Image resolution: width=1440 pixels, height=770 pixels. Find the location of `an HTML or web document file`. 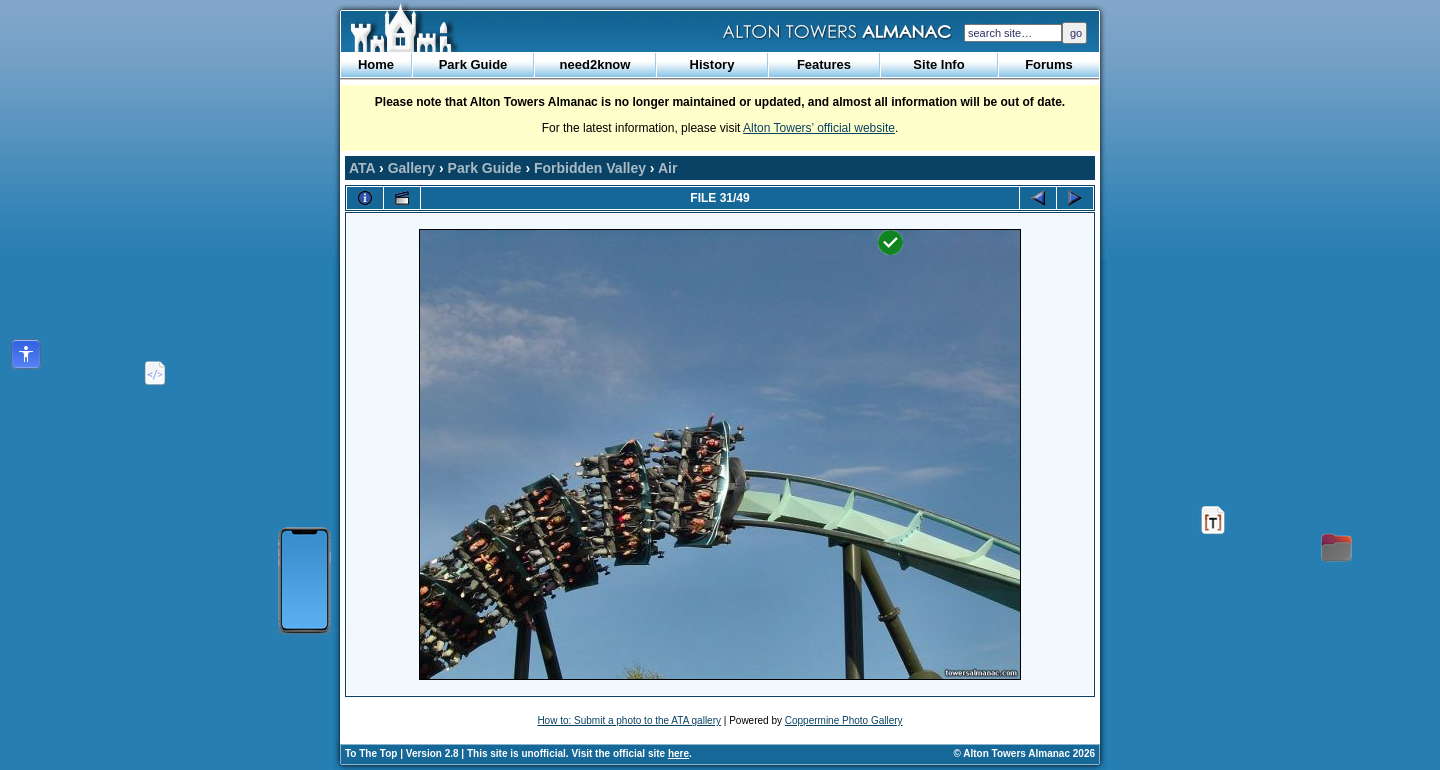

an HTML or web document file is located at coordinates (155, 373).